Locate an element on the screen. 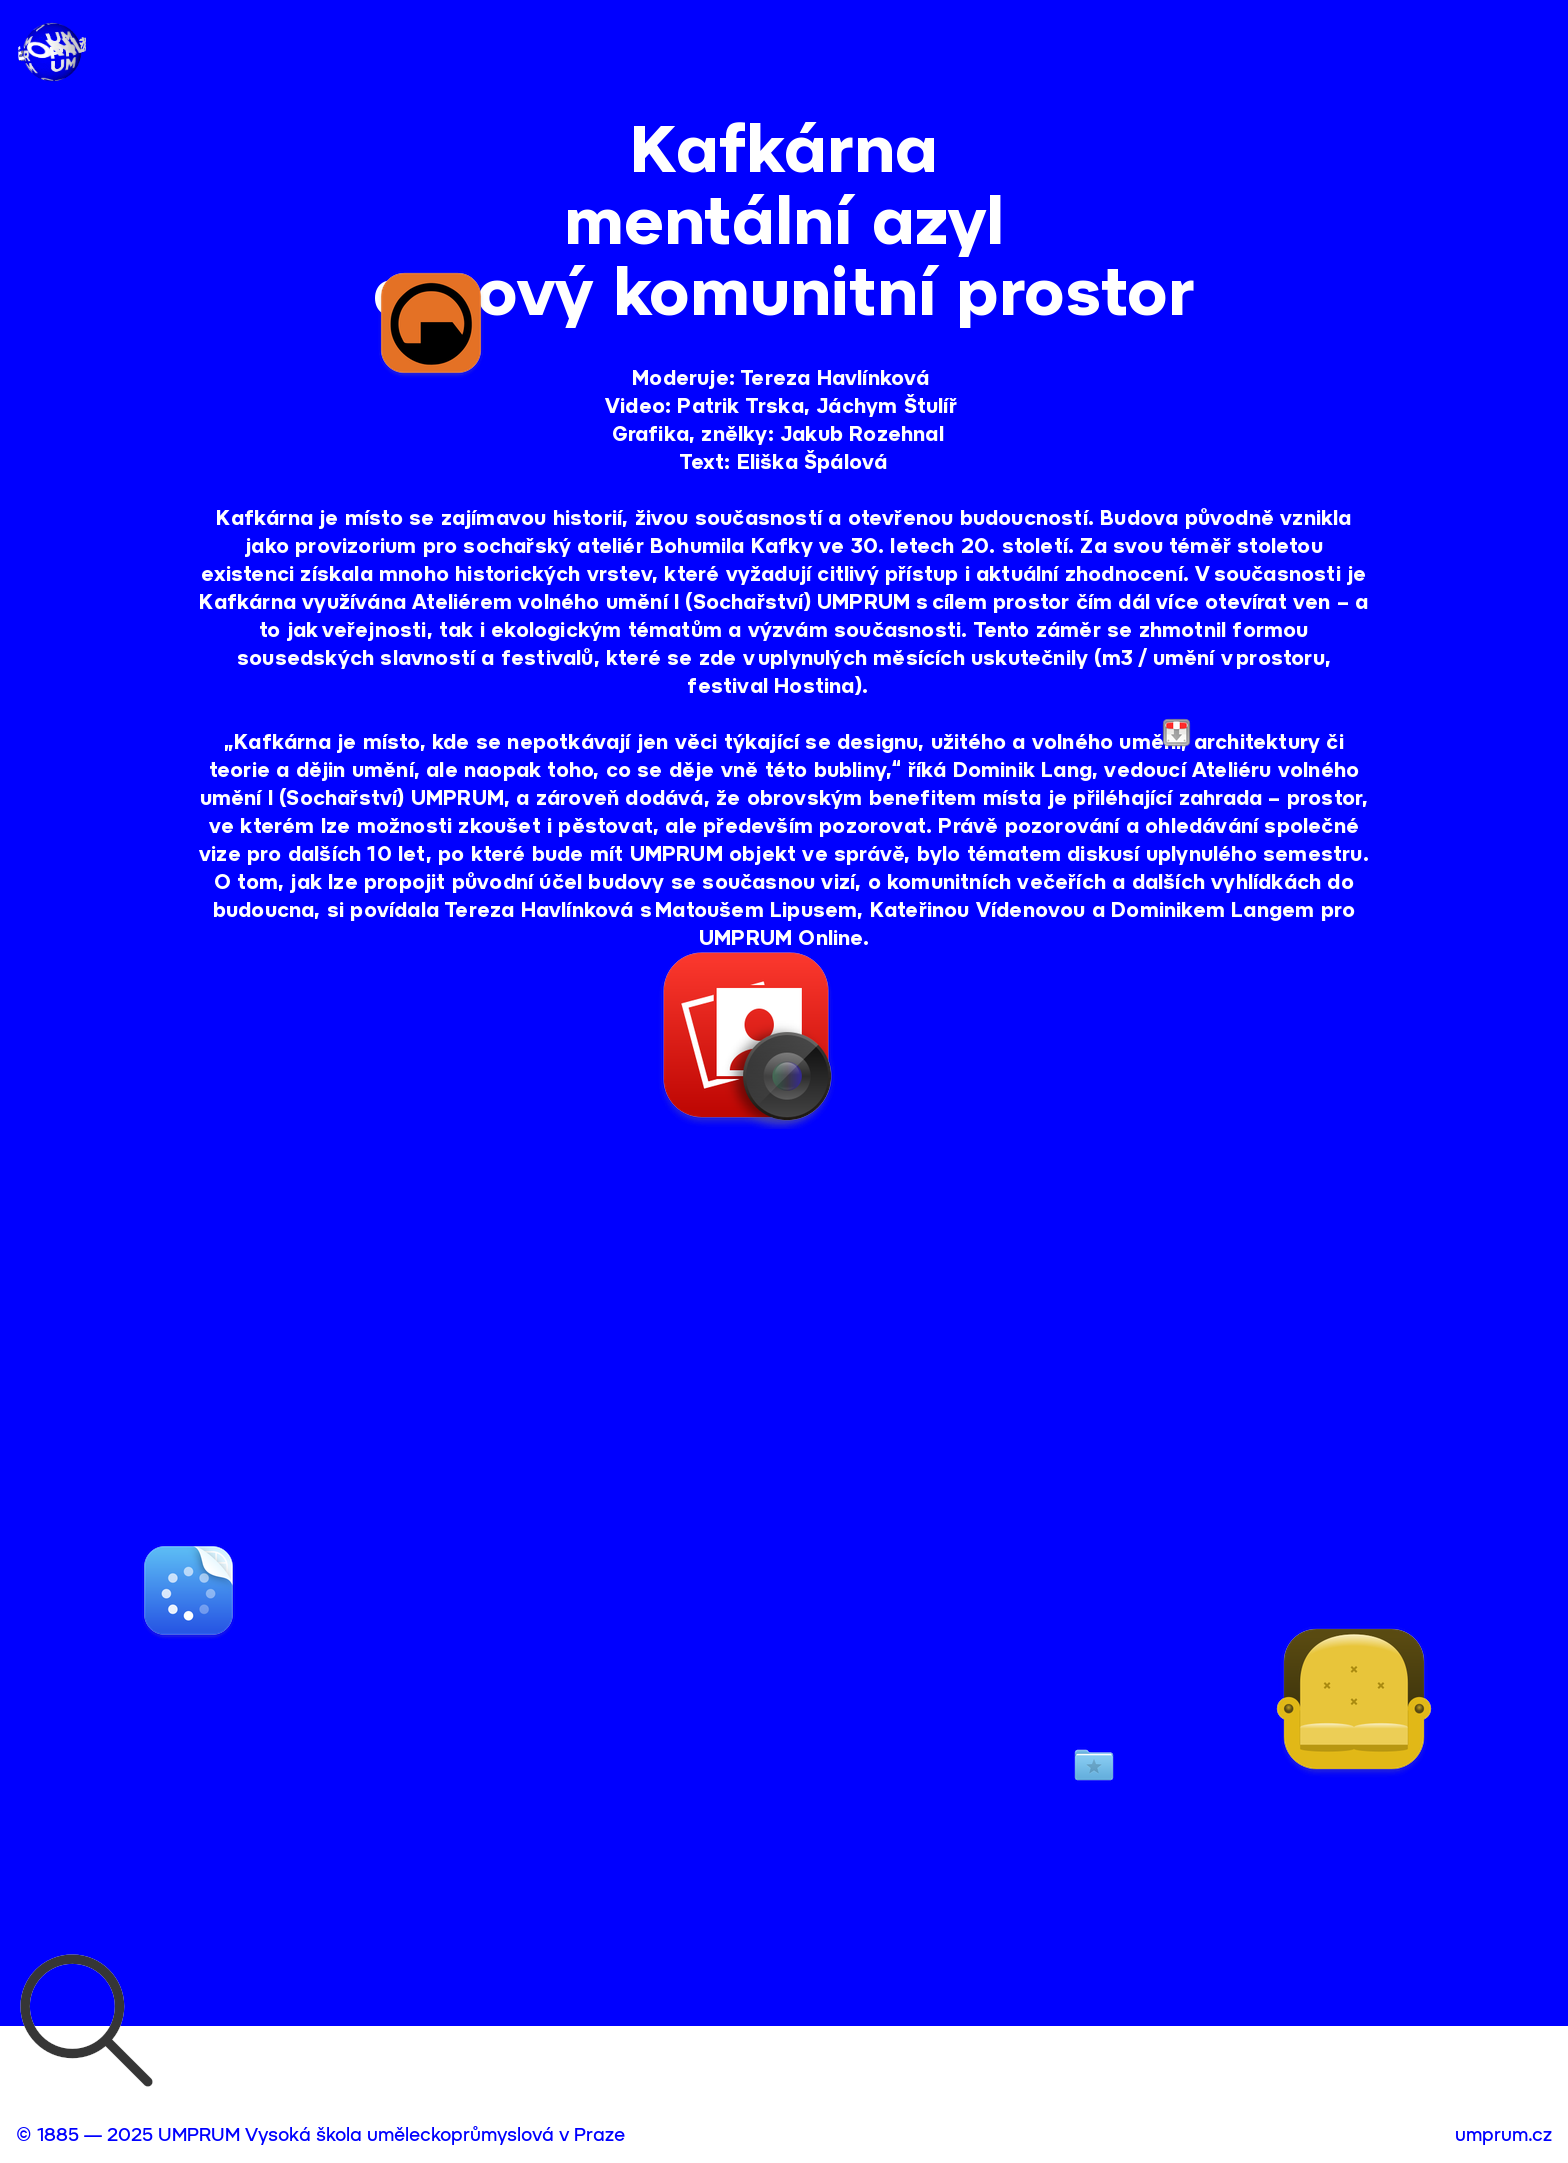 This screenshot has height=2163, width=1568. search system preferences or settings is located at coordinates (86, 2020).